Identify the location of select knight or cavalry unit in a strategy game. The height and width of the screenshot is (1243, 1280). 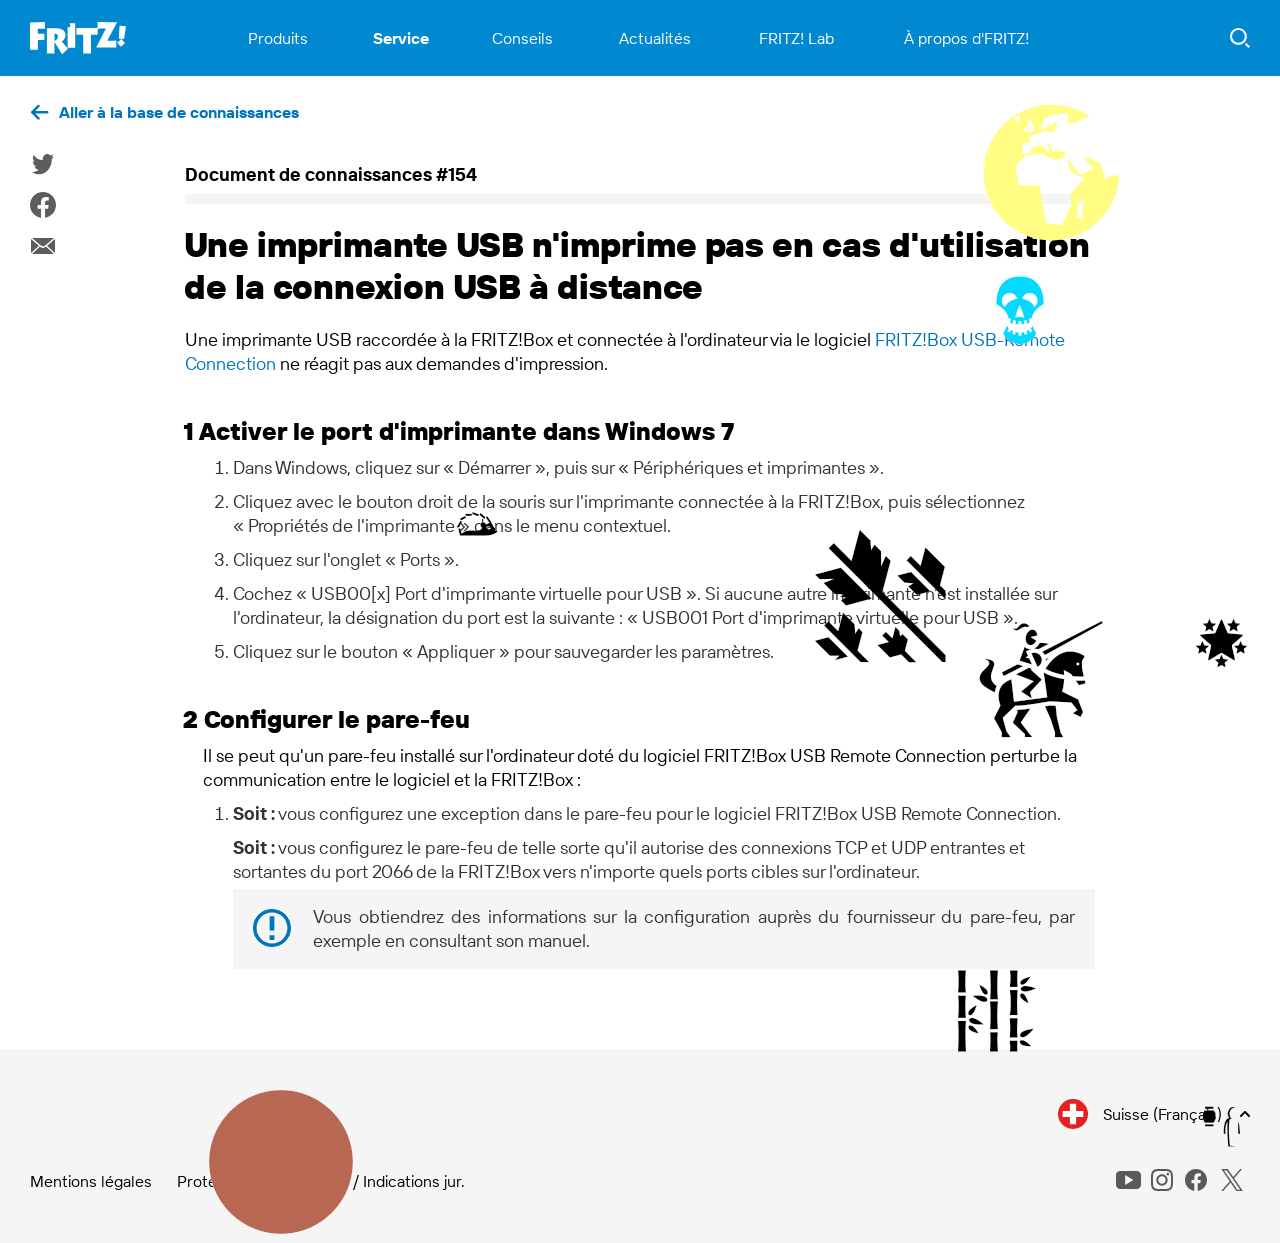
(1041, 679).